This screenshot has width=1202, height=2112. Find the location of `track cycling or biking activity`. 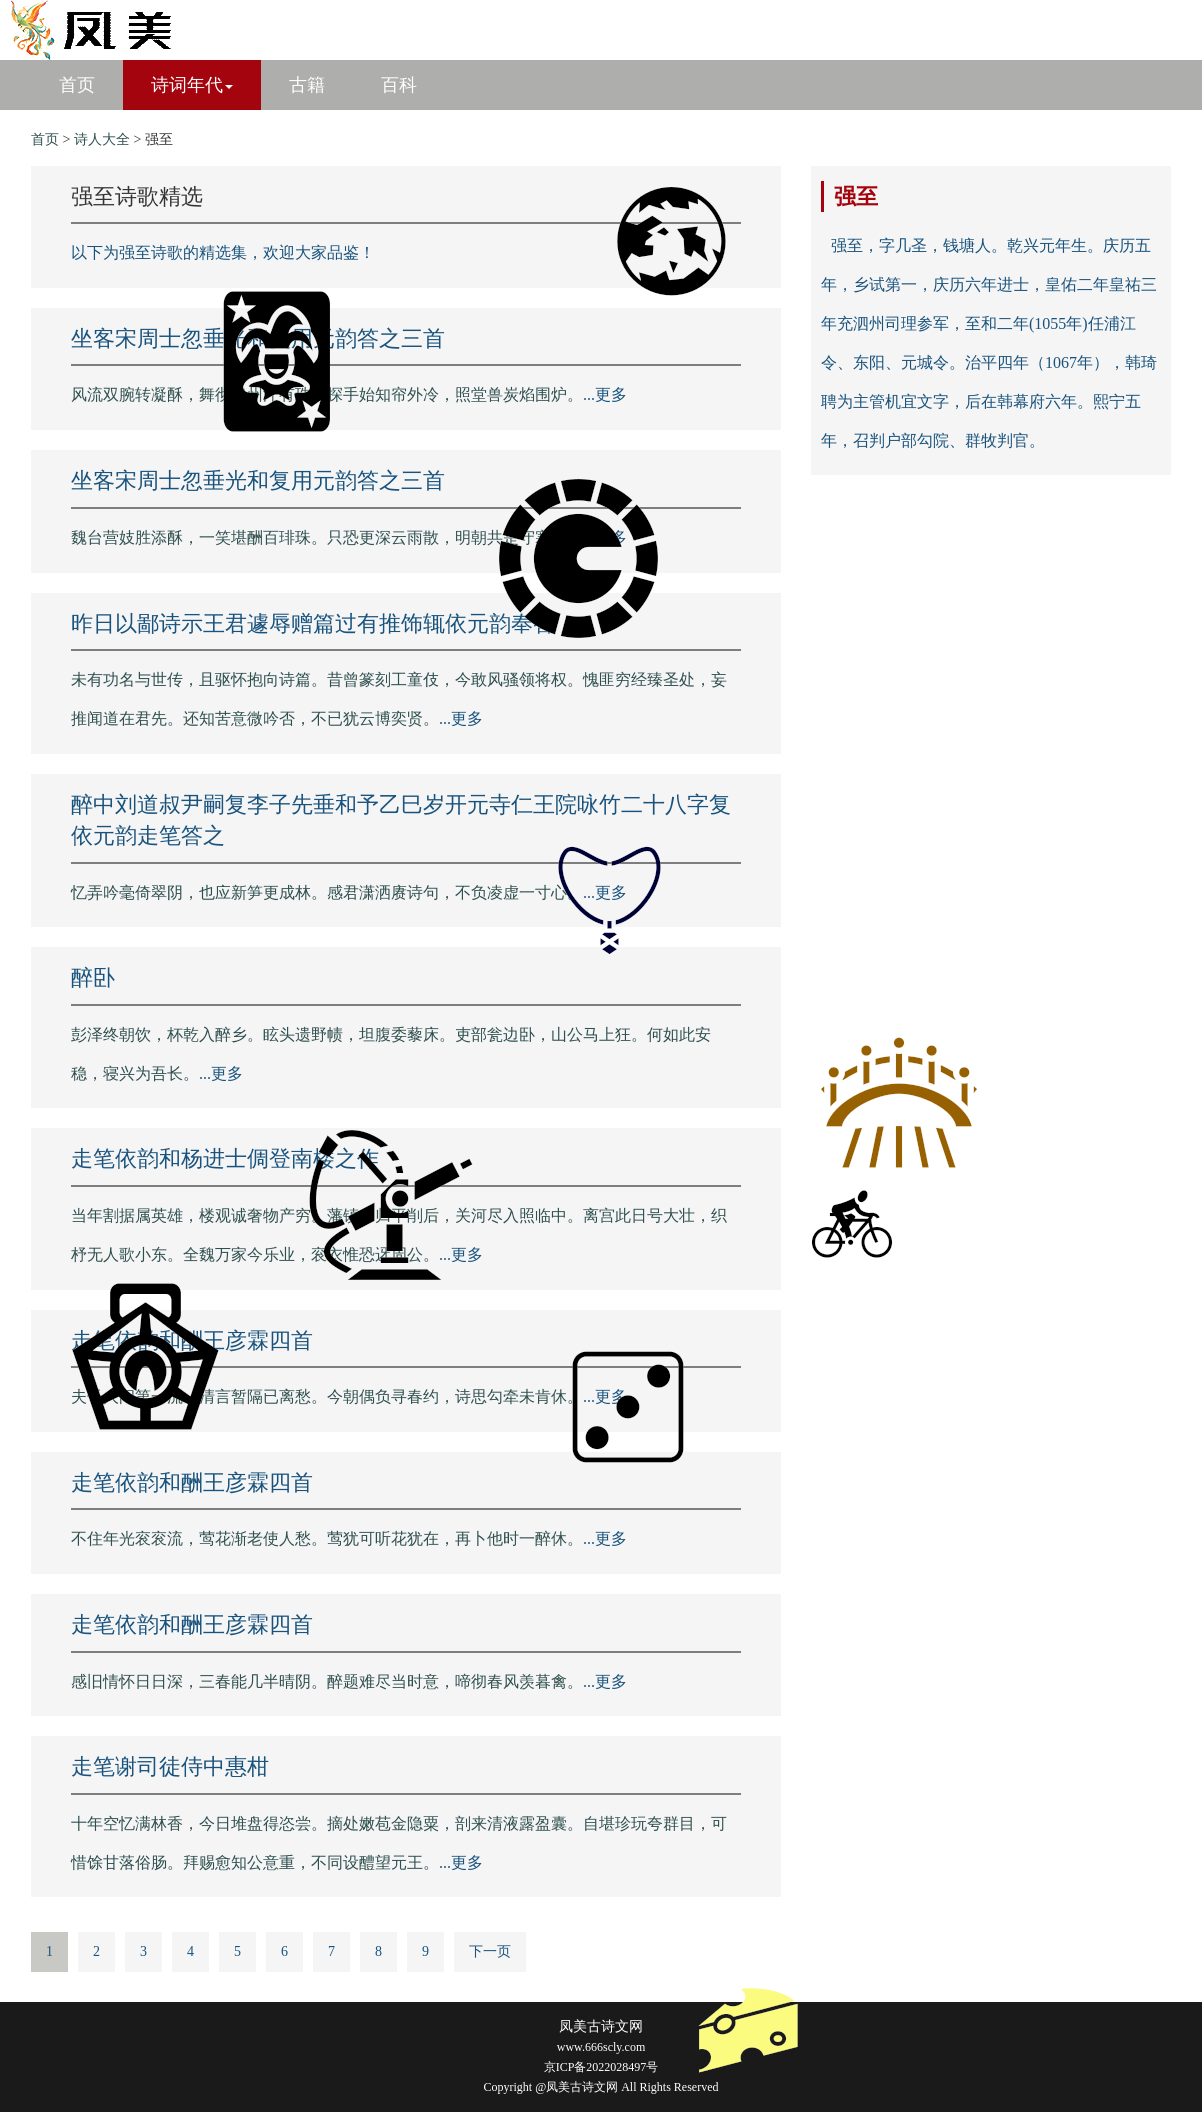

track cycling or biking activity is located at coordinates (852, 1224).